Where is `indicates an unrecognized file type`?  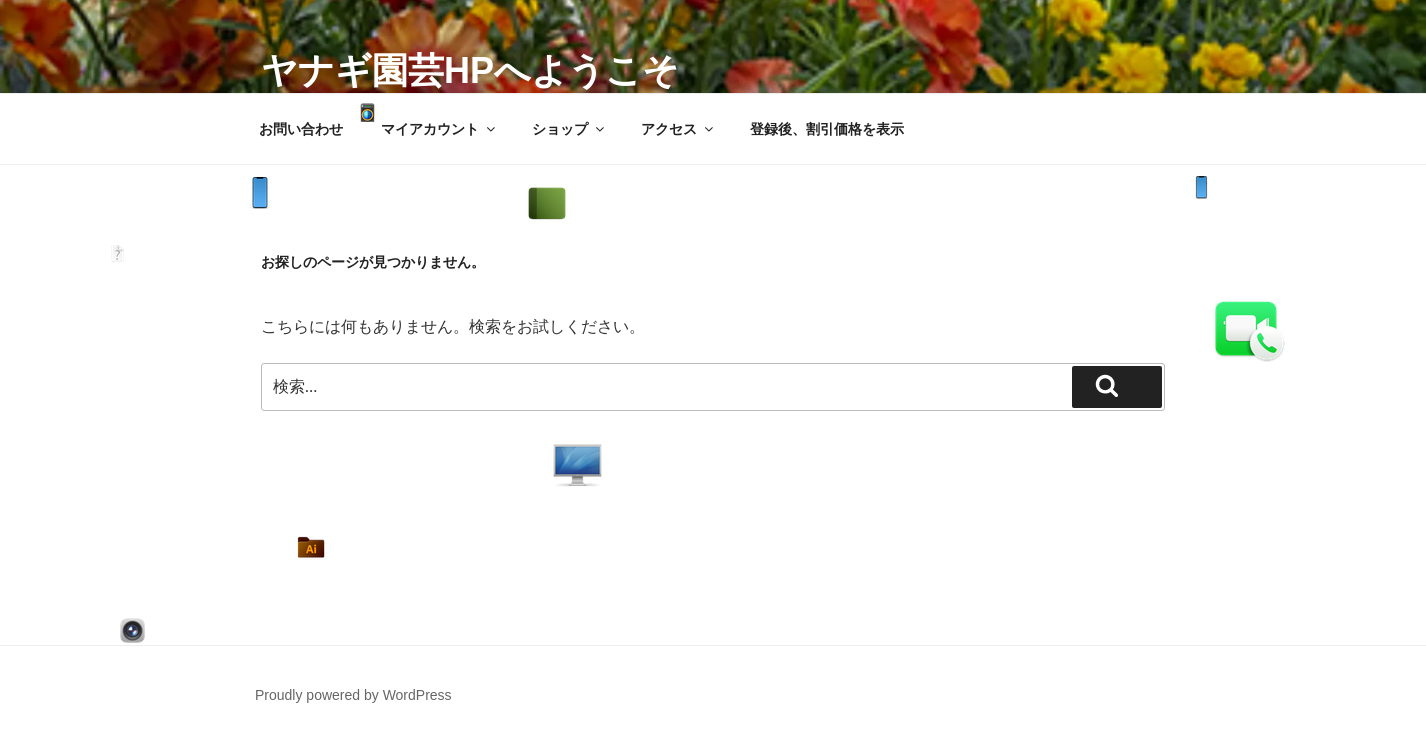
indicates an unrecognized file type is located at coordinates (117, 253).